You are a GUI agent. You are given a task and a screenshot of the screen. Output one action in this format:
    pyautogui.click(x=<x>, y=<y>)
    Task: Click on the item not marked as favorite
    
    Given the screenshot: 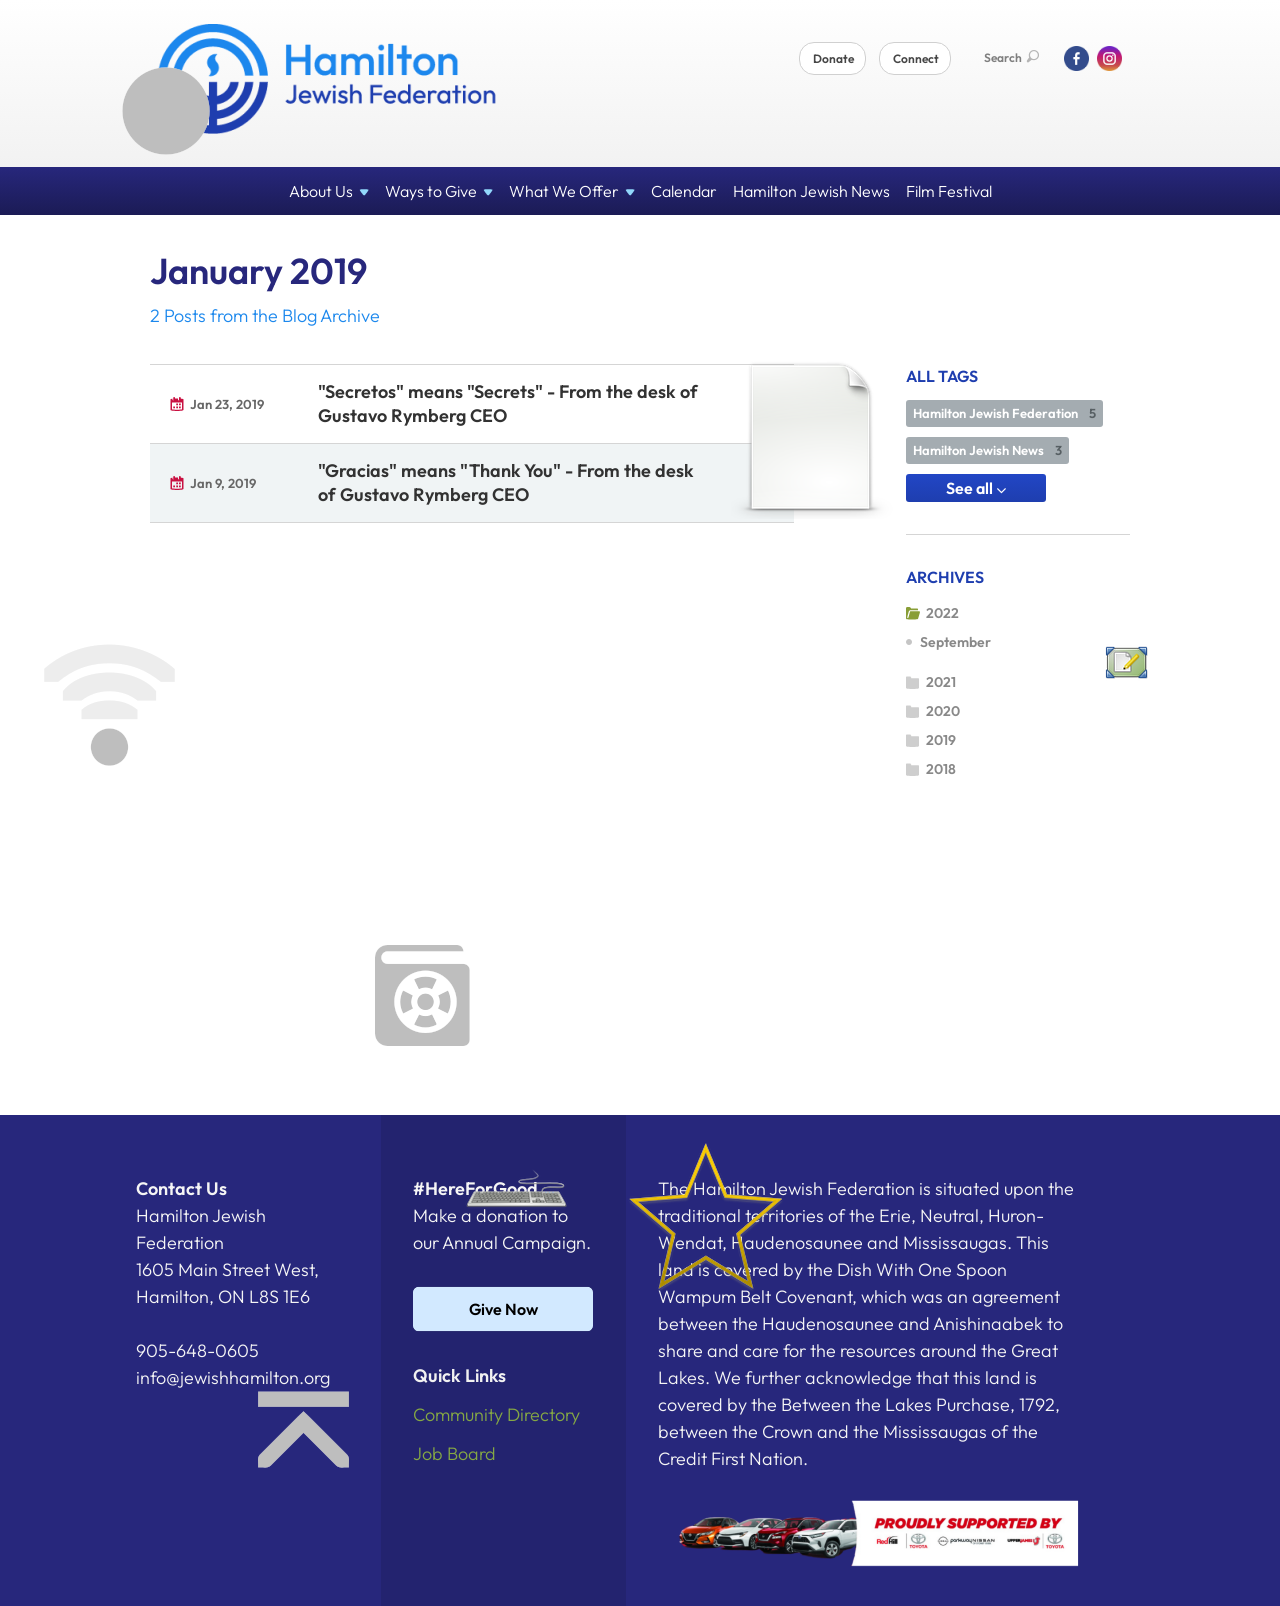 What is the action you would take?
    pyautogui.click(x=705, y=1219)
    